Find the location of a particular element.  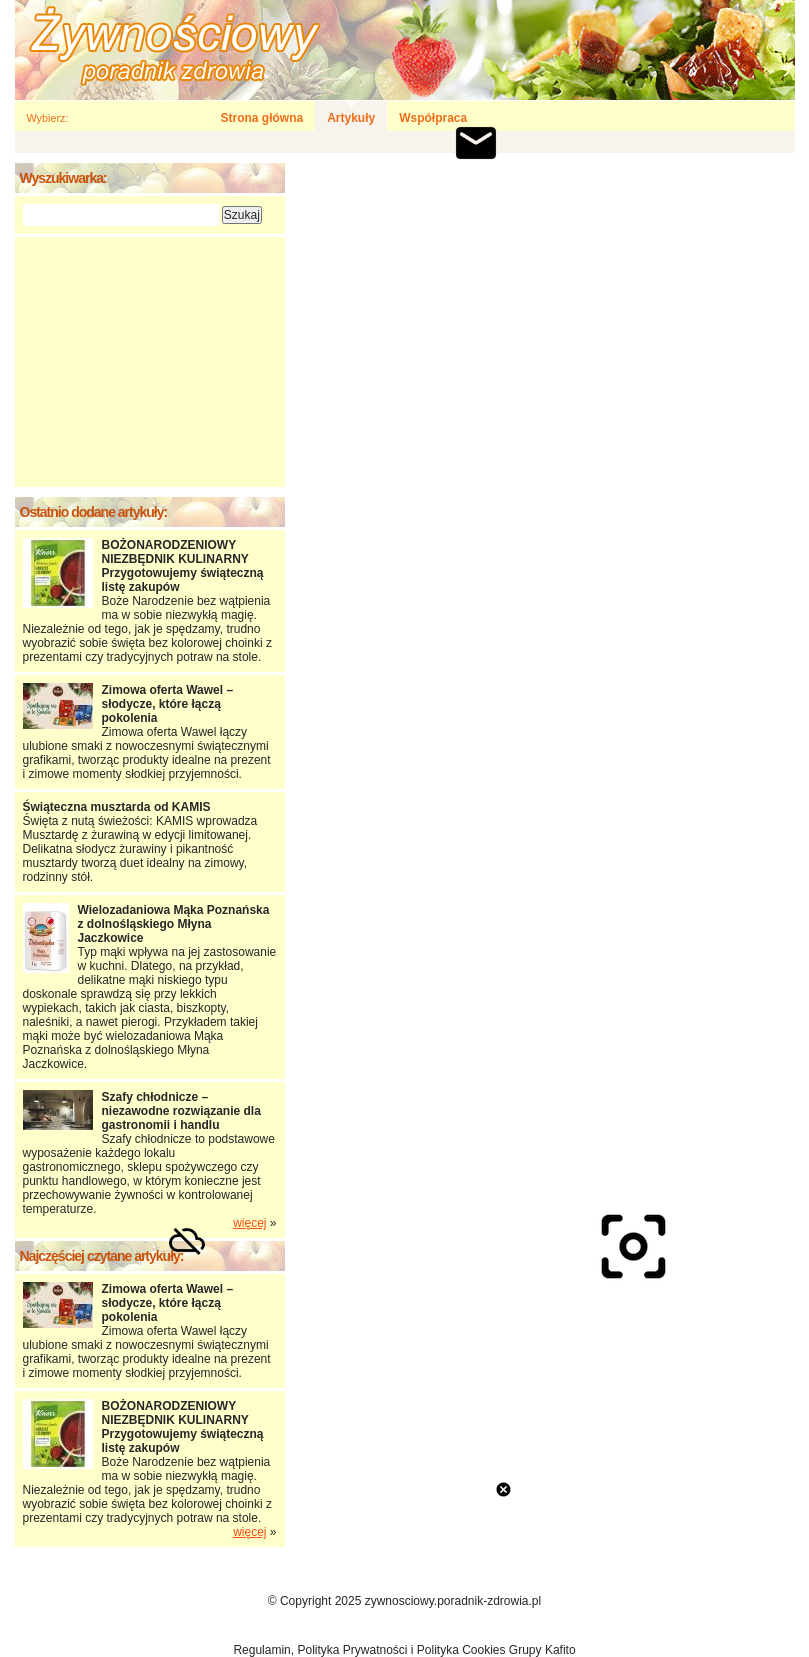

indicates no cloud connection or offline status is located at coordinates (187, 1240).